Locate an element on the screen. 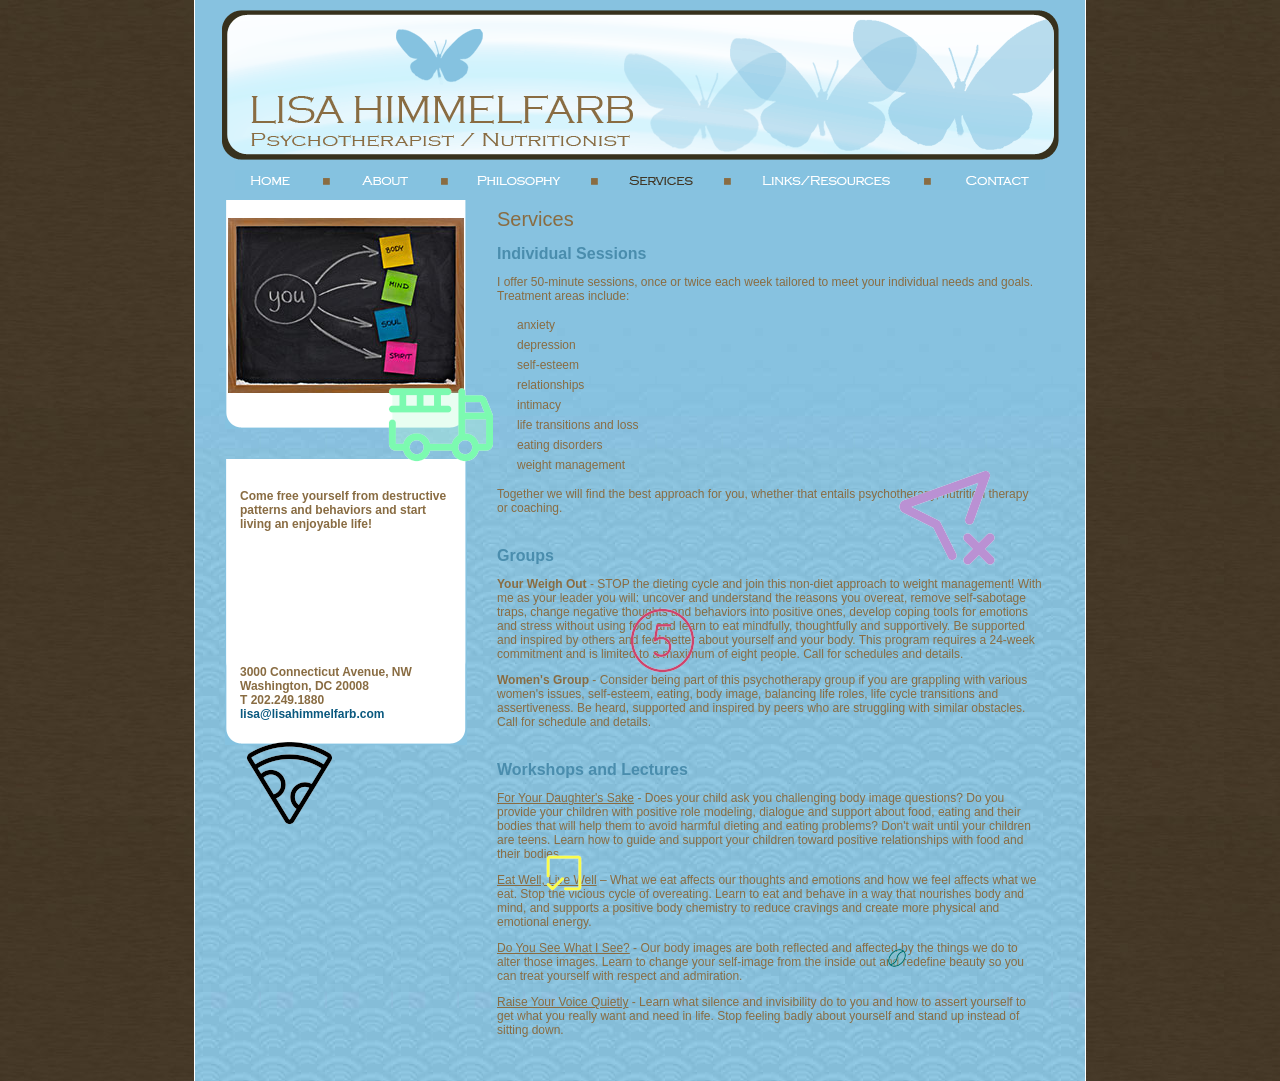 The width and height of the screenshot is (1280, 1081). indicates step 5 in a multi-step process is located at coordinates (662, 640).